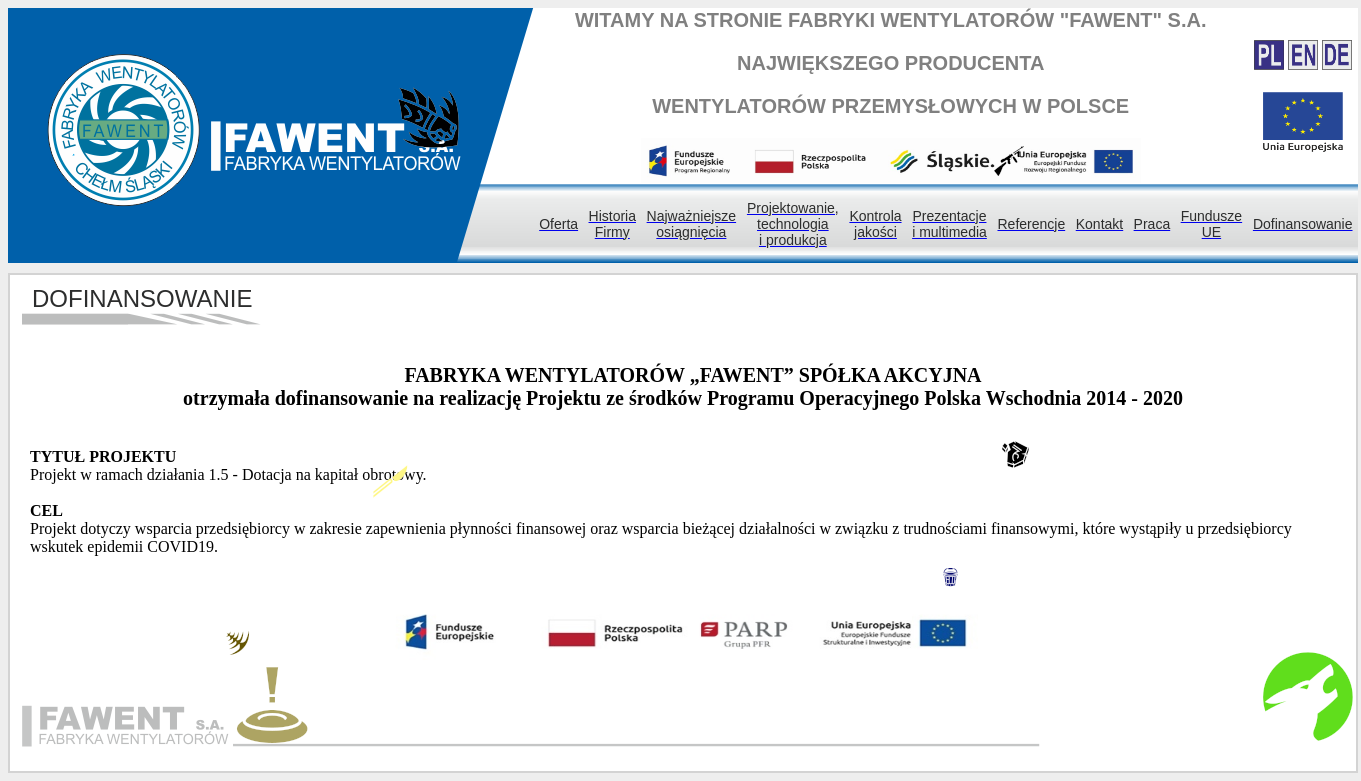 This screenshot has width=1361, height=781. What do you see at coordinates (1015, 454) in the screenshot?
I see `indicates a corrupted or damaged file` at bounding box center [1015, 454].